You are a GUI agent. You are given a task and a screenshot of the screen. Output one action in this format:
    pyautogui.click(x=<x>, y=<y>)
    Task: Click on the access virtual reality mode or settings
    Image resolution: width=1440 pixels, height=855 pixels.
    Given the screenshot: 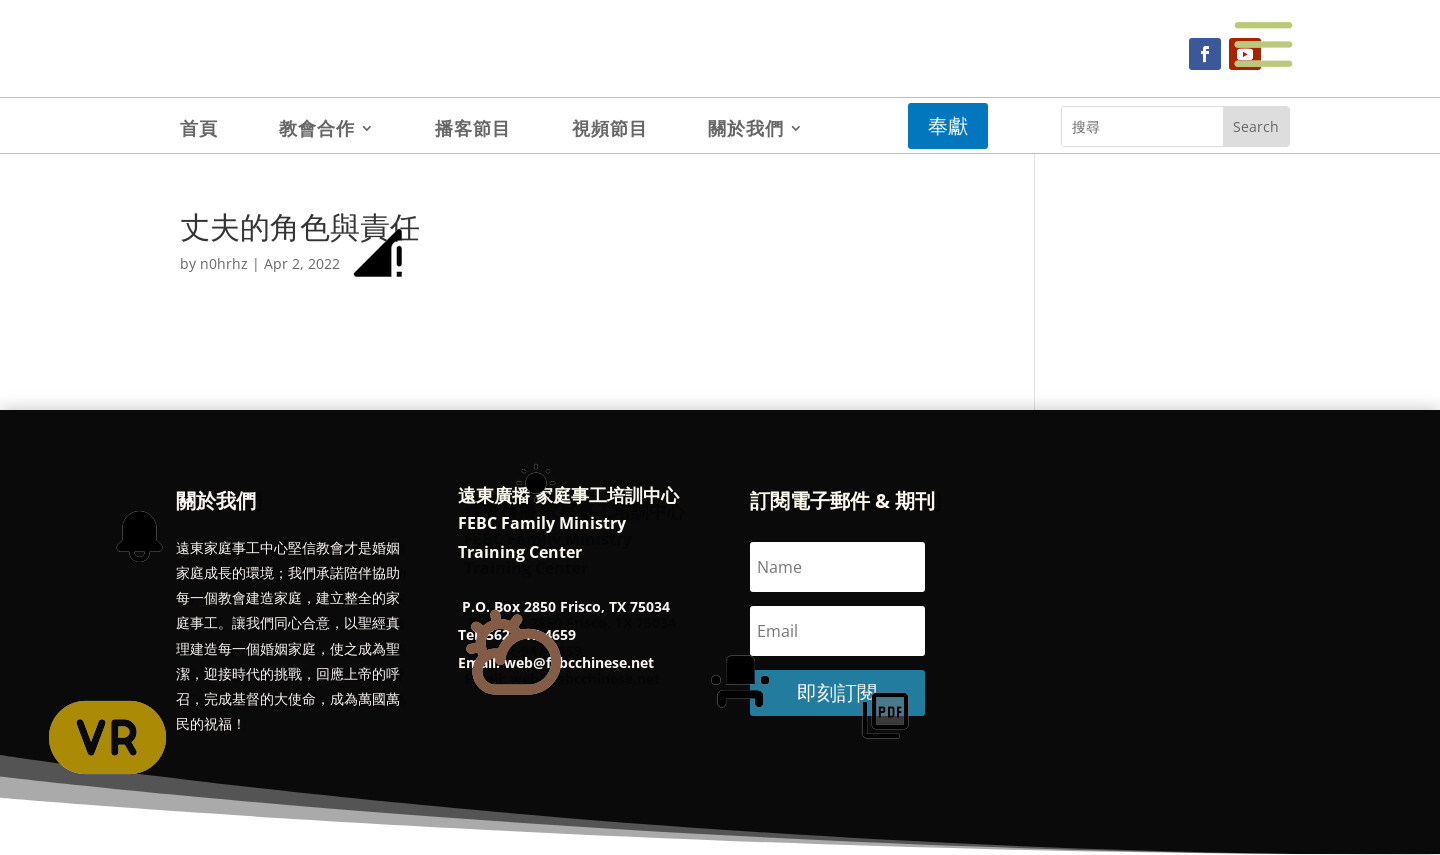 What is the action you would take?
    pyautogui.click(x=107, y=737)
    